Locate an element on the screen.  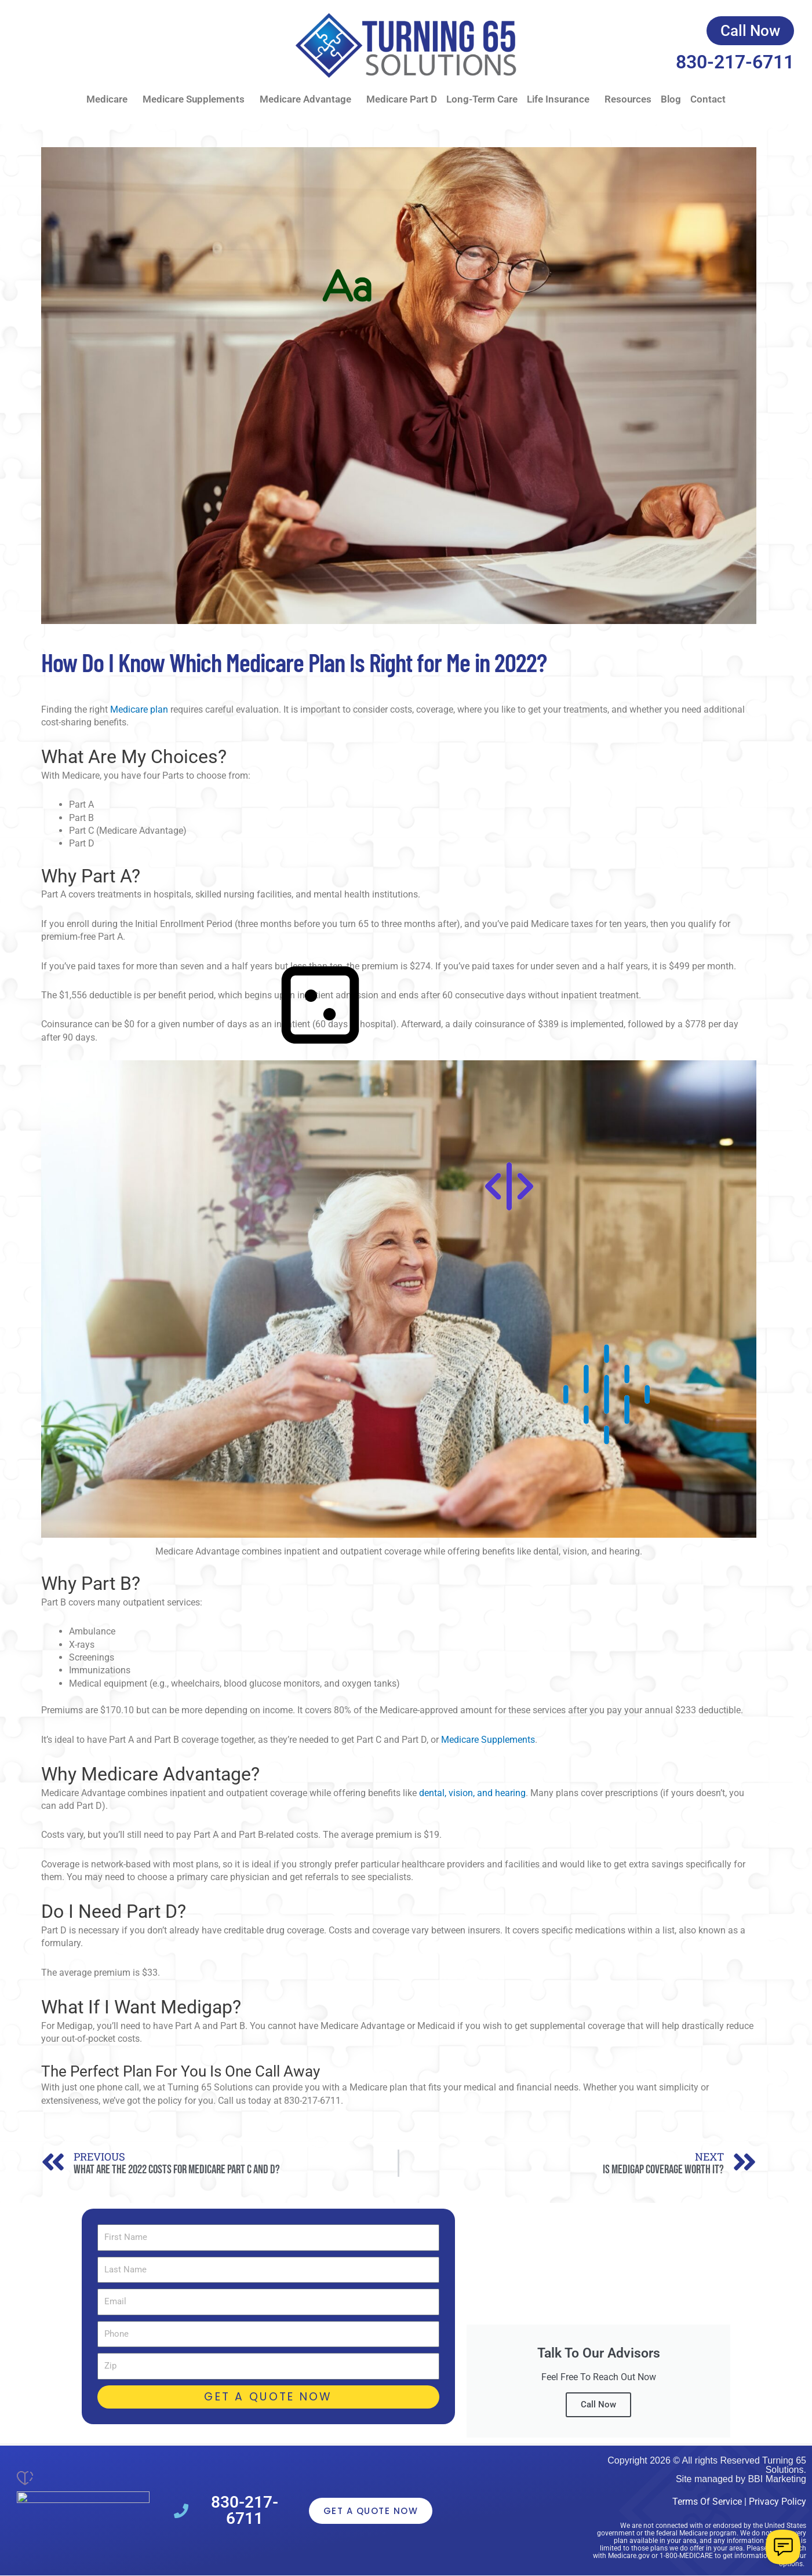
indicates partial like or favorite status is located at coordinates (25, 2478).